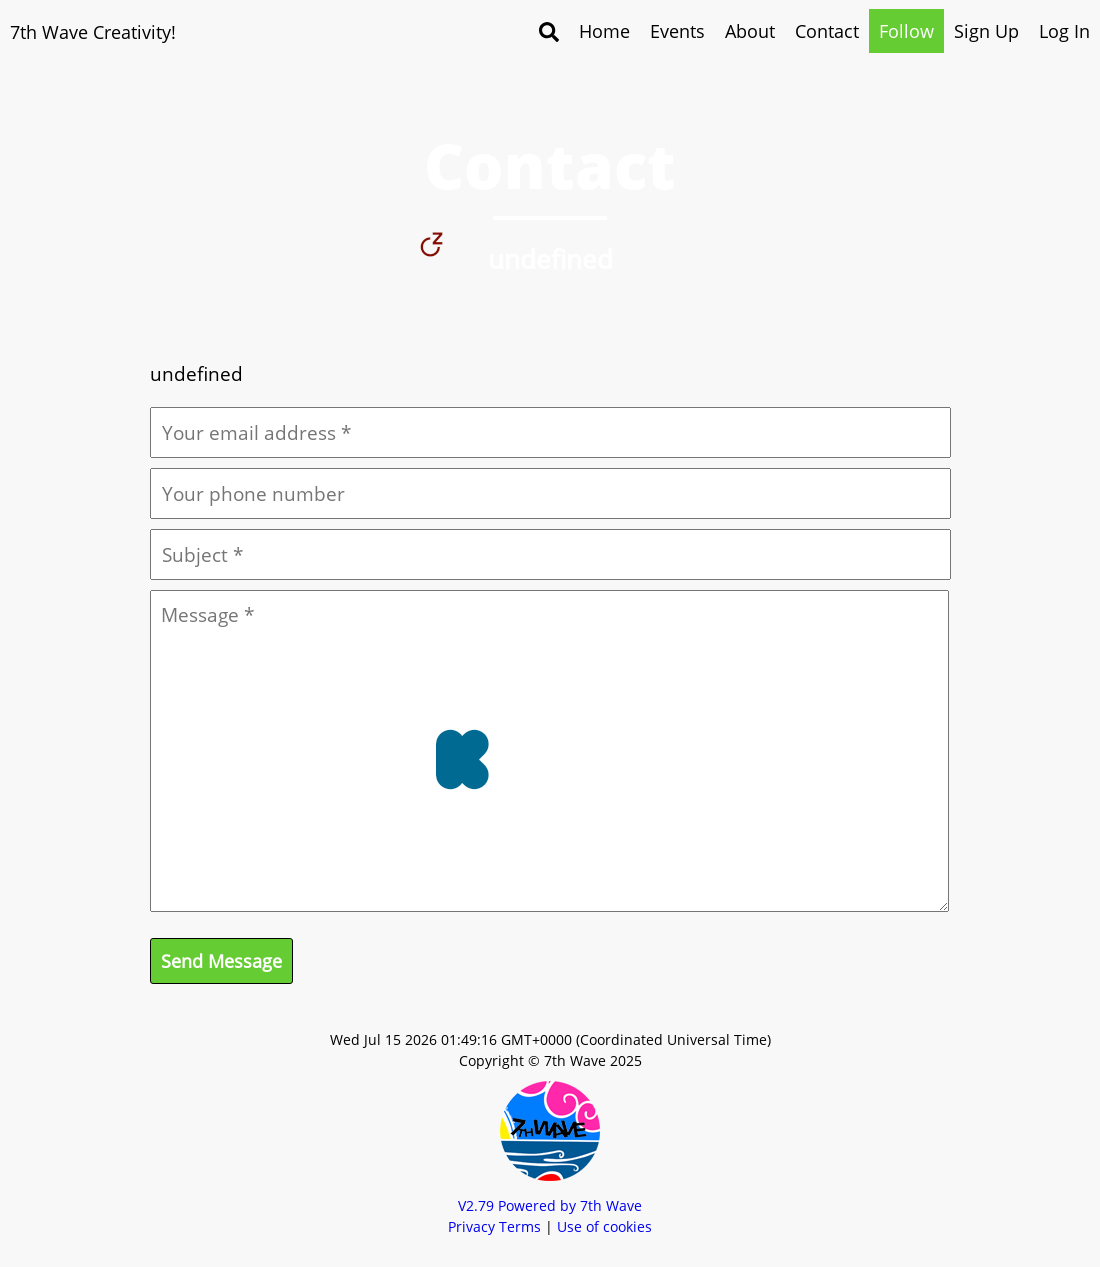 Image resolution: width=1100 pixels, height=1267 pixels. What do you see at coordinates (431, 244) in the screenshot?
I see `set a rest or sleep timer` at bounding box center [431, 244].